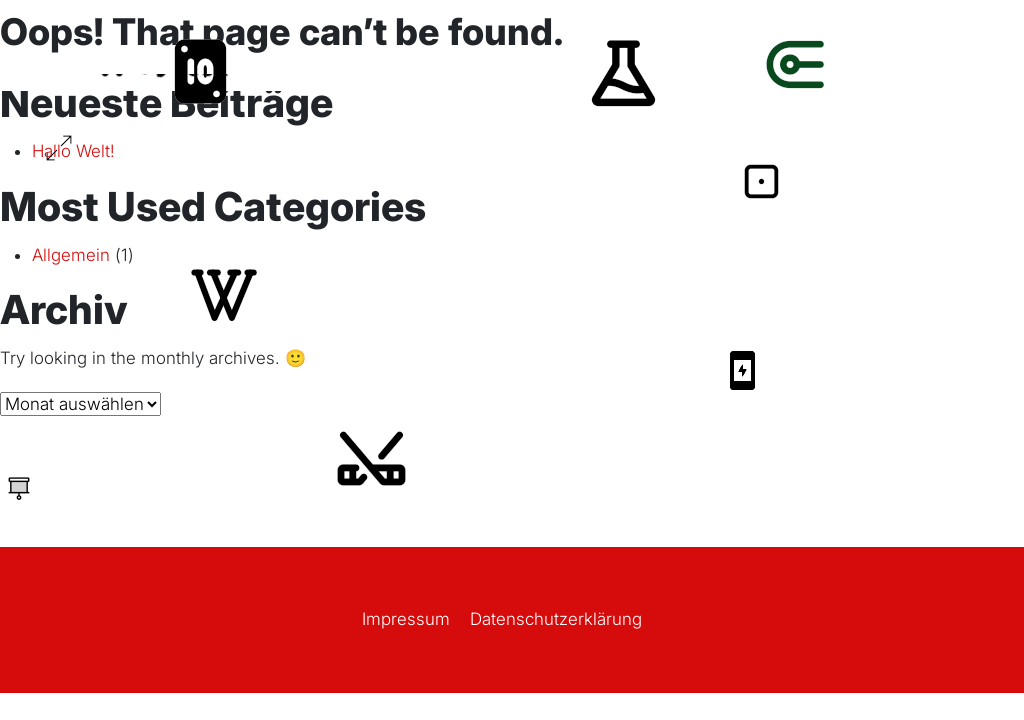  What do you see at coordinates (222, 294) in the screenshot?
I see `open Wikipedia article` at bounding box center [222, 294].